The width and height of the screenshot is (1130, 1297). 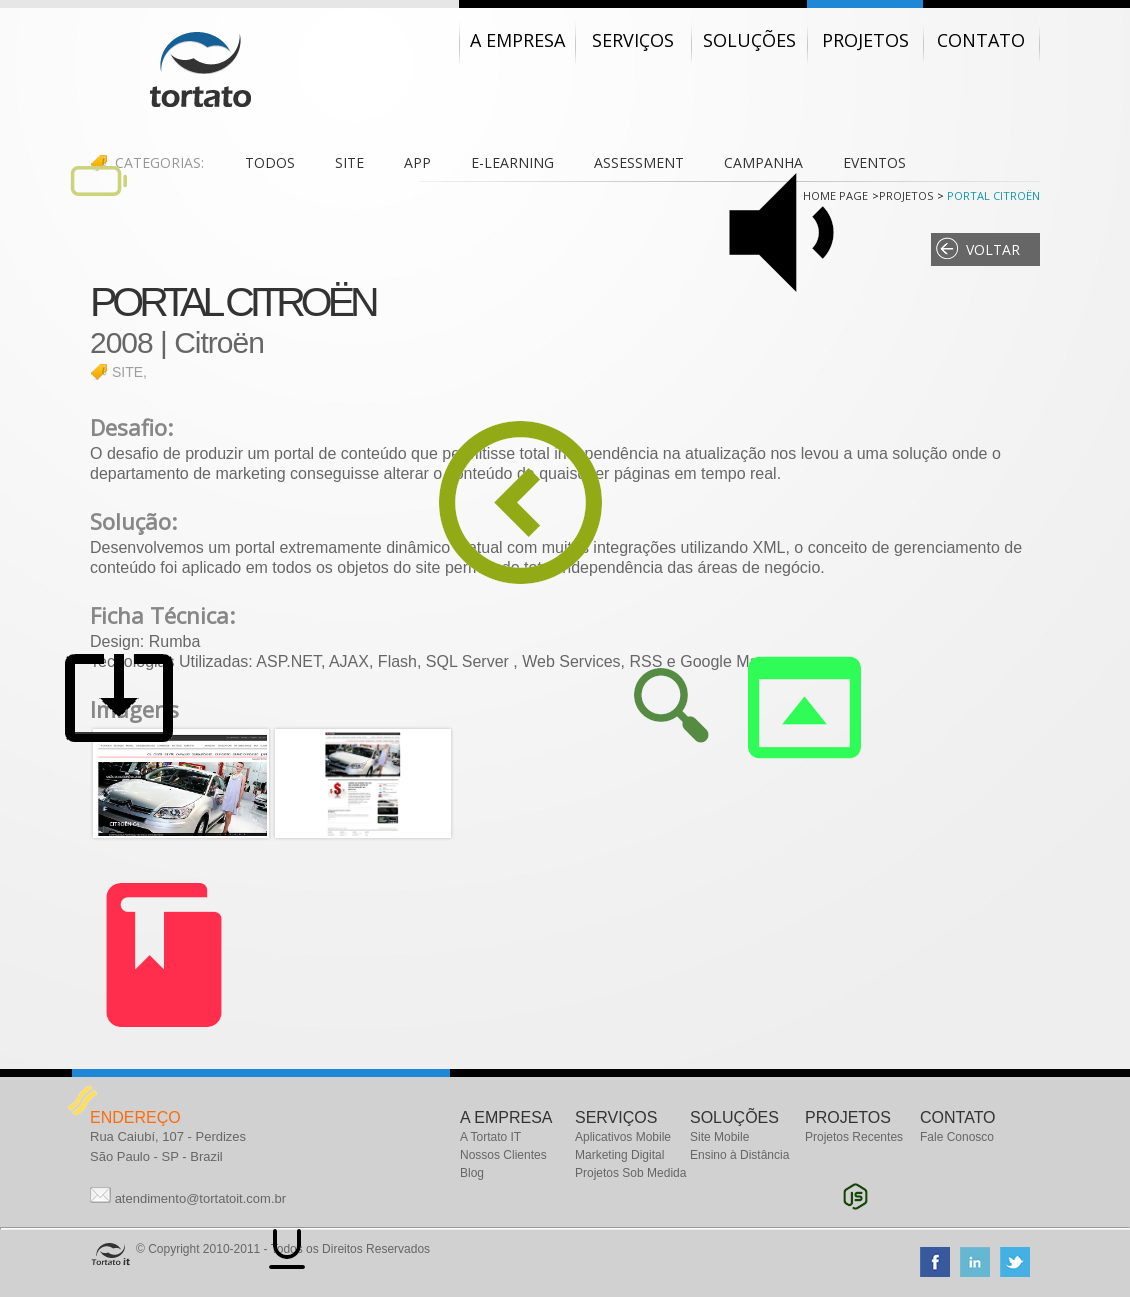 What do you see at coordinates (672, 706) in the screenshot?
I see `search for content or items` at bounding box center [672, 706].